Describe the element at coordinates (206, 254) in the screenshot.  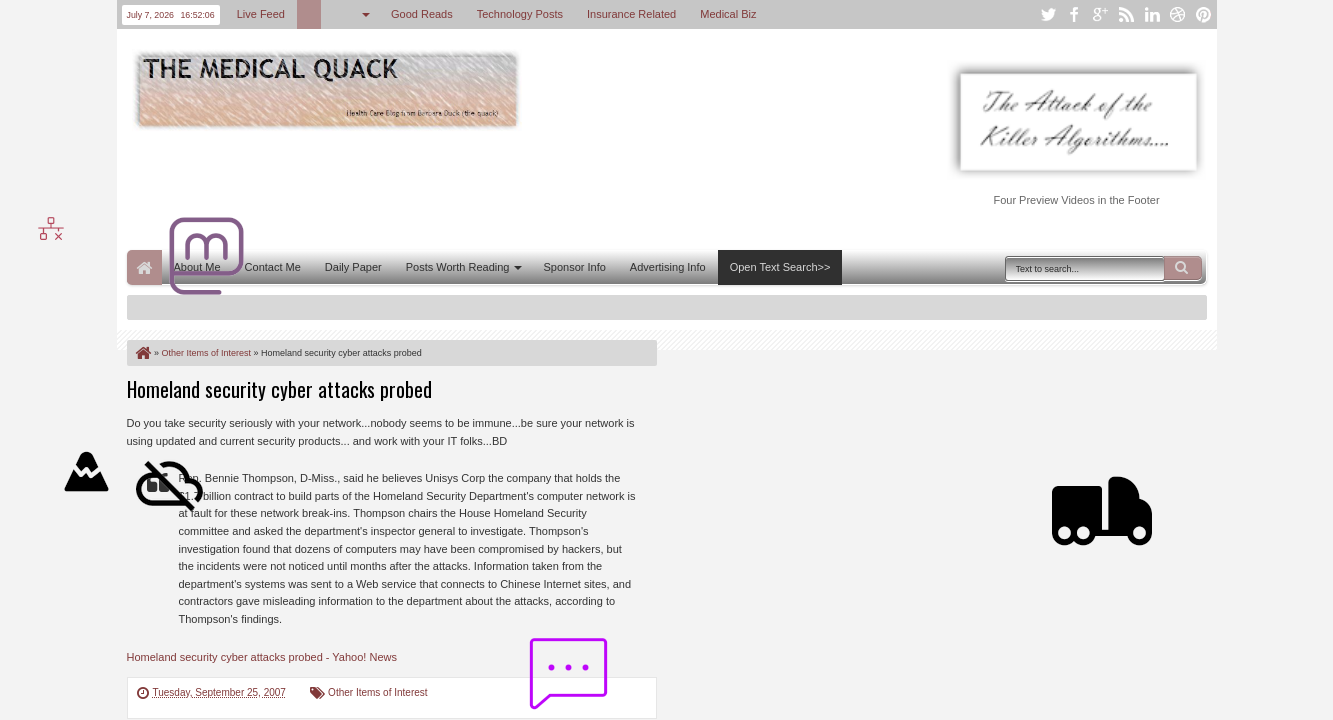
I see `open mastodon app` at that location.